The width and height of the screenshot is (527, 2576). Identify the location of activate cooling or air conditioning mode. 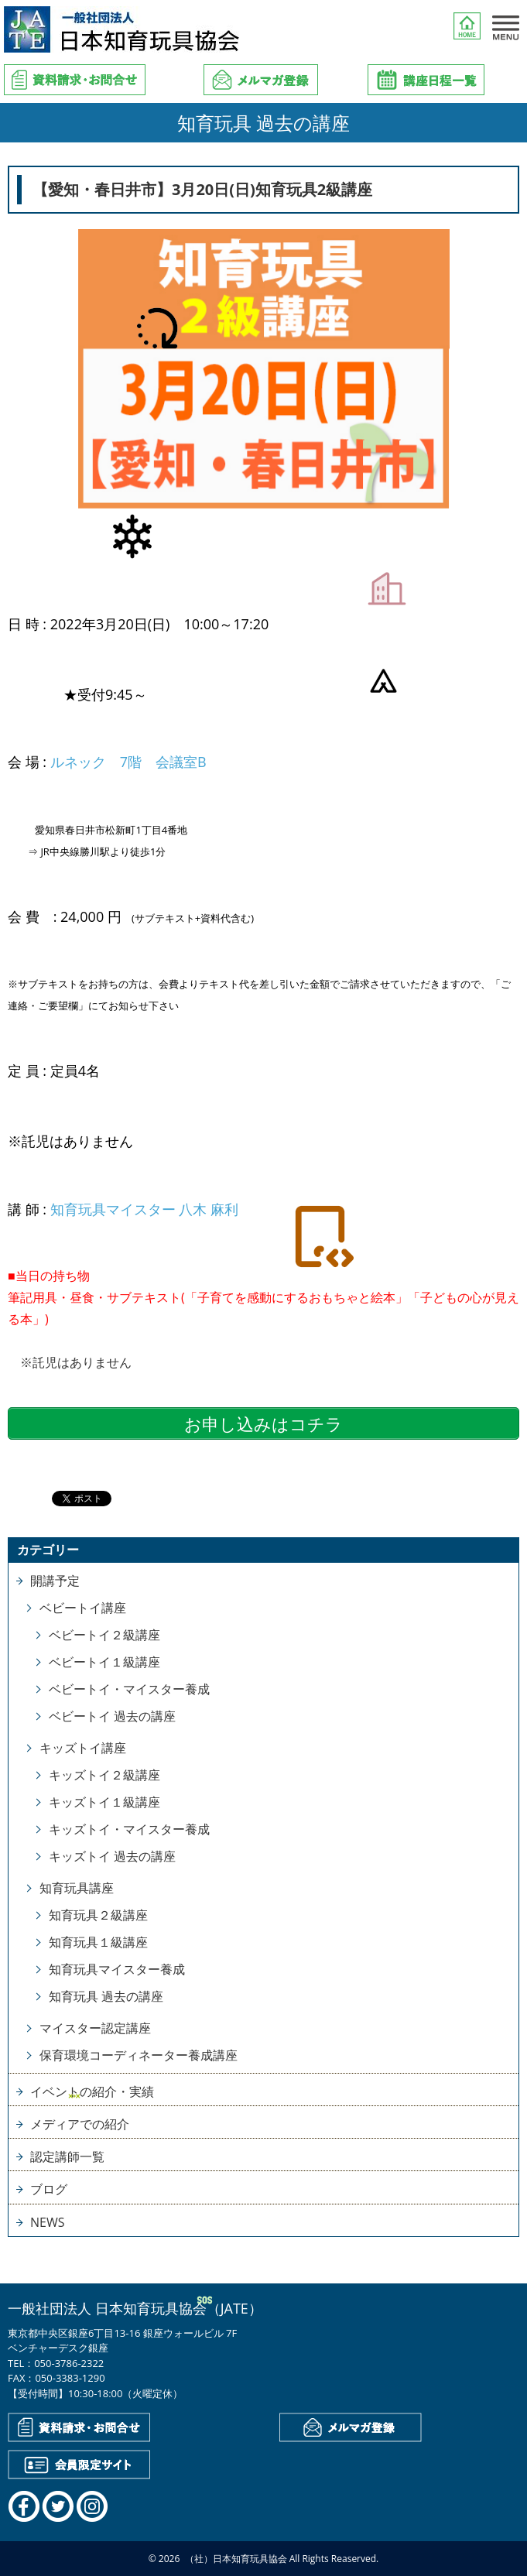
(132, 536).